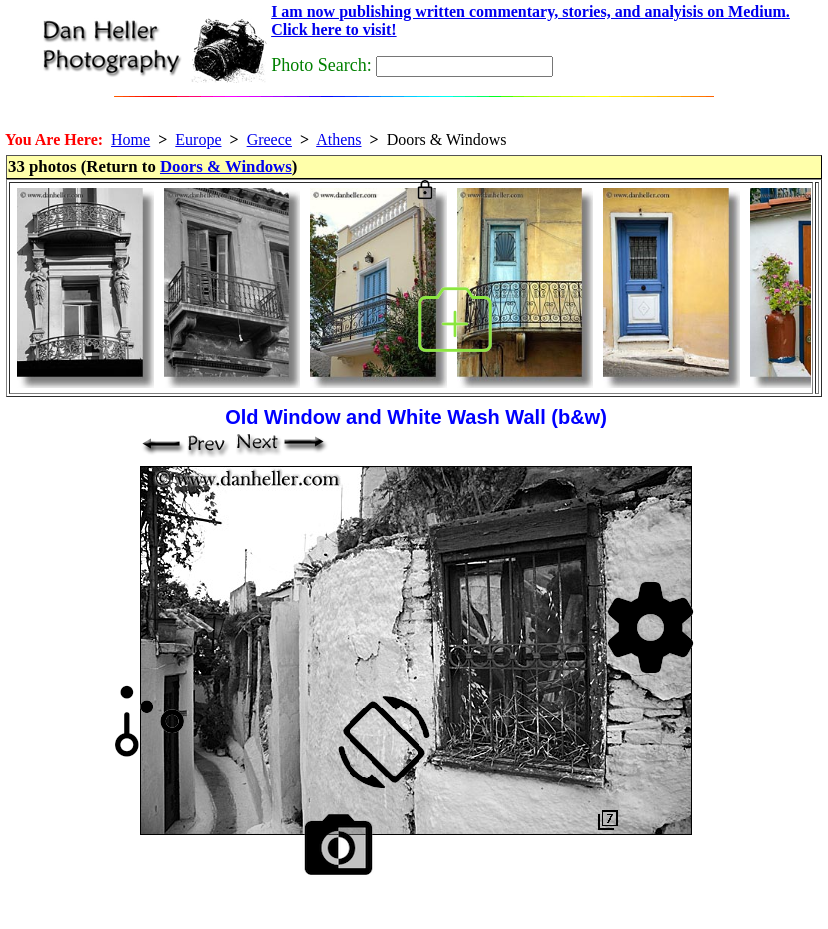 The width and height of the screenshot is (828, 929). What do you see at coordinates (149, 718) in the screenshot?
I see `view the merge queue for pending pull requests` at bounding box center [149, 718].